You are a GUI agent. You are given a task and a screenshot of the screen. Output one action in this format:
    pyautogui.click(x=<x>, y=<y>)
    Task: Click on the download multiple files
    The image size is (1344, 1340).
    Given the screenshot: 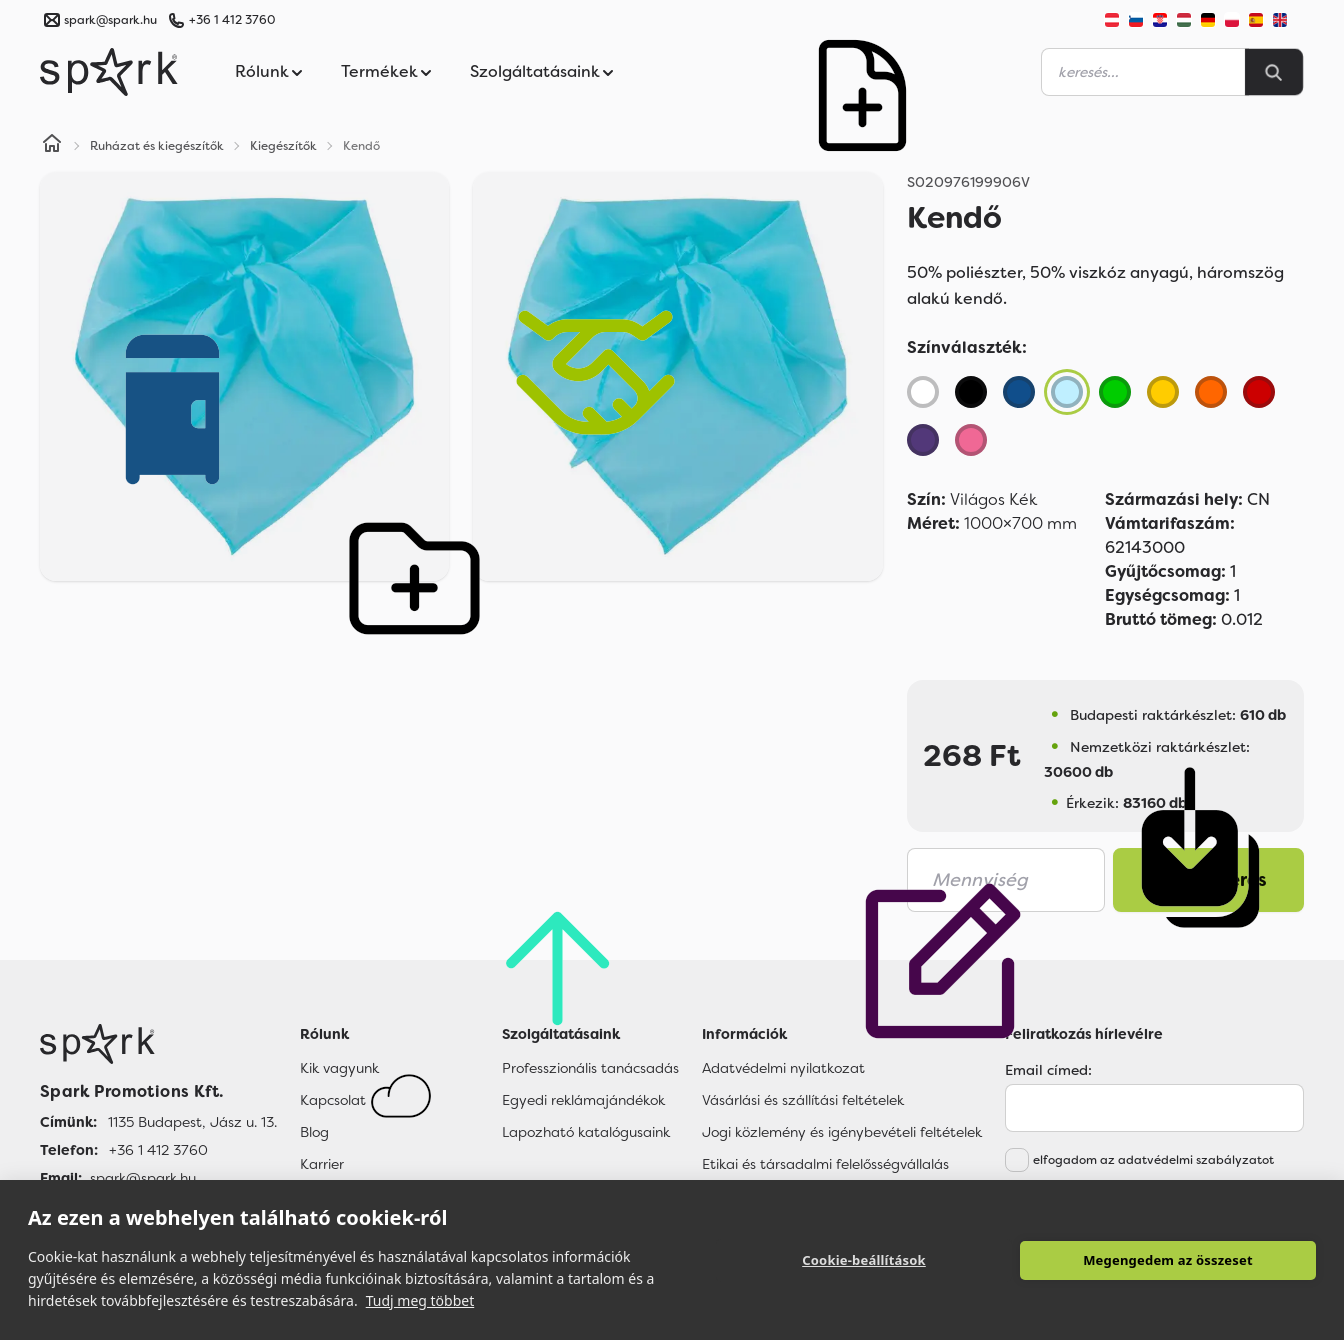 What is the action you would take?
    pyautogui.click(x=1200, y=847)
    